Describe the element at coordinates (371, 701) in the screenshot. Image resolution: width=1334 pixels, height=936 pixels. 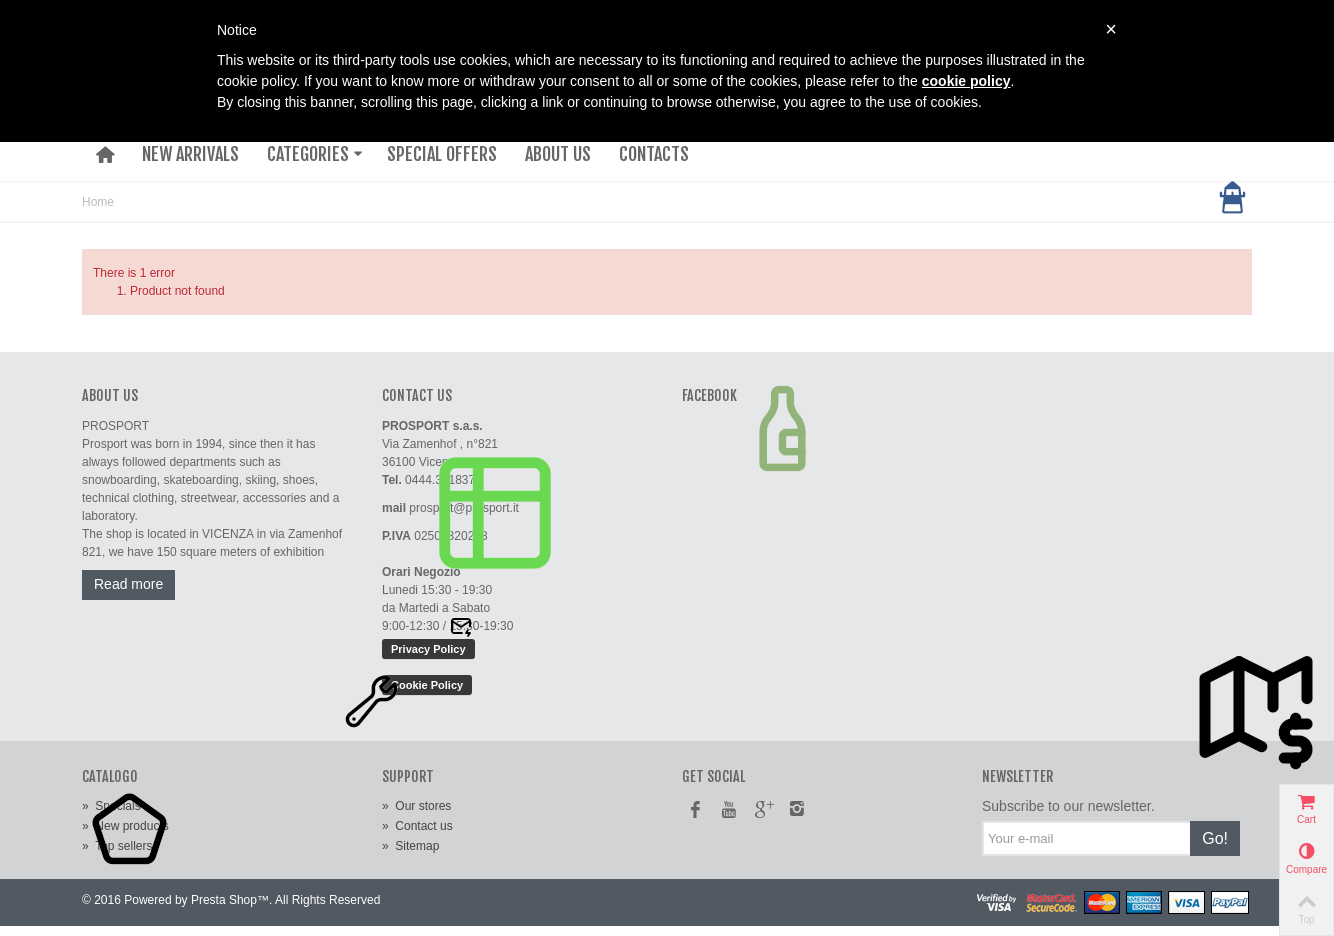
I see `access settings or configuration options` at that location.